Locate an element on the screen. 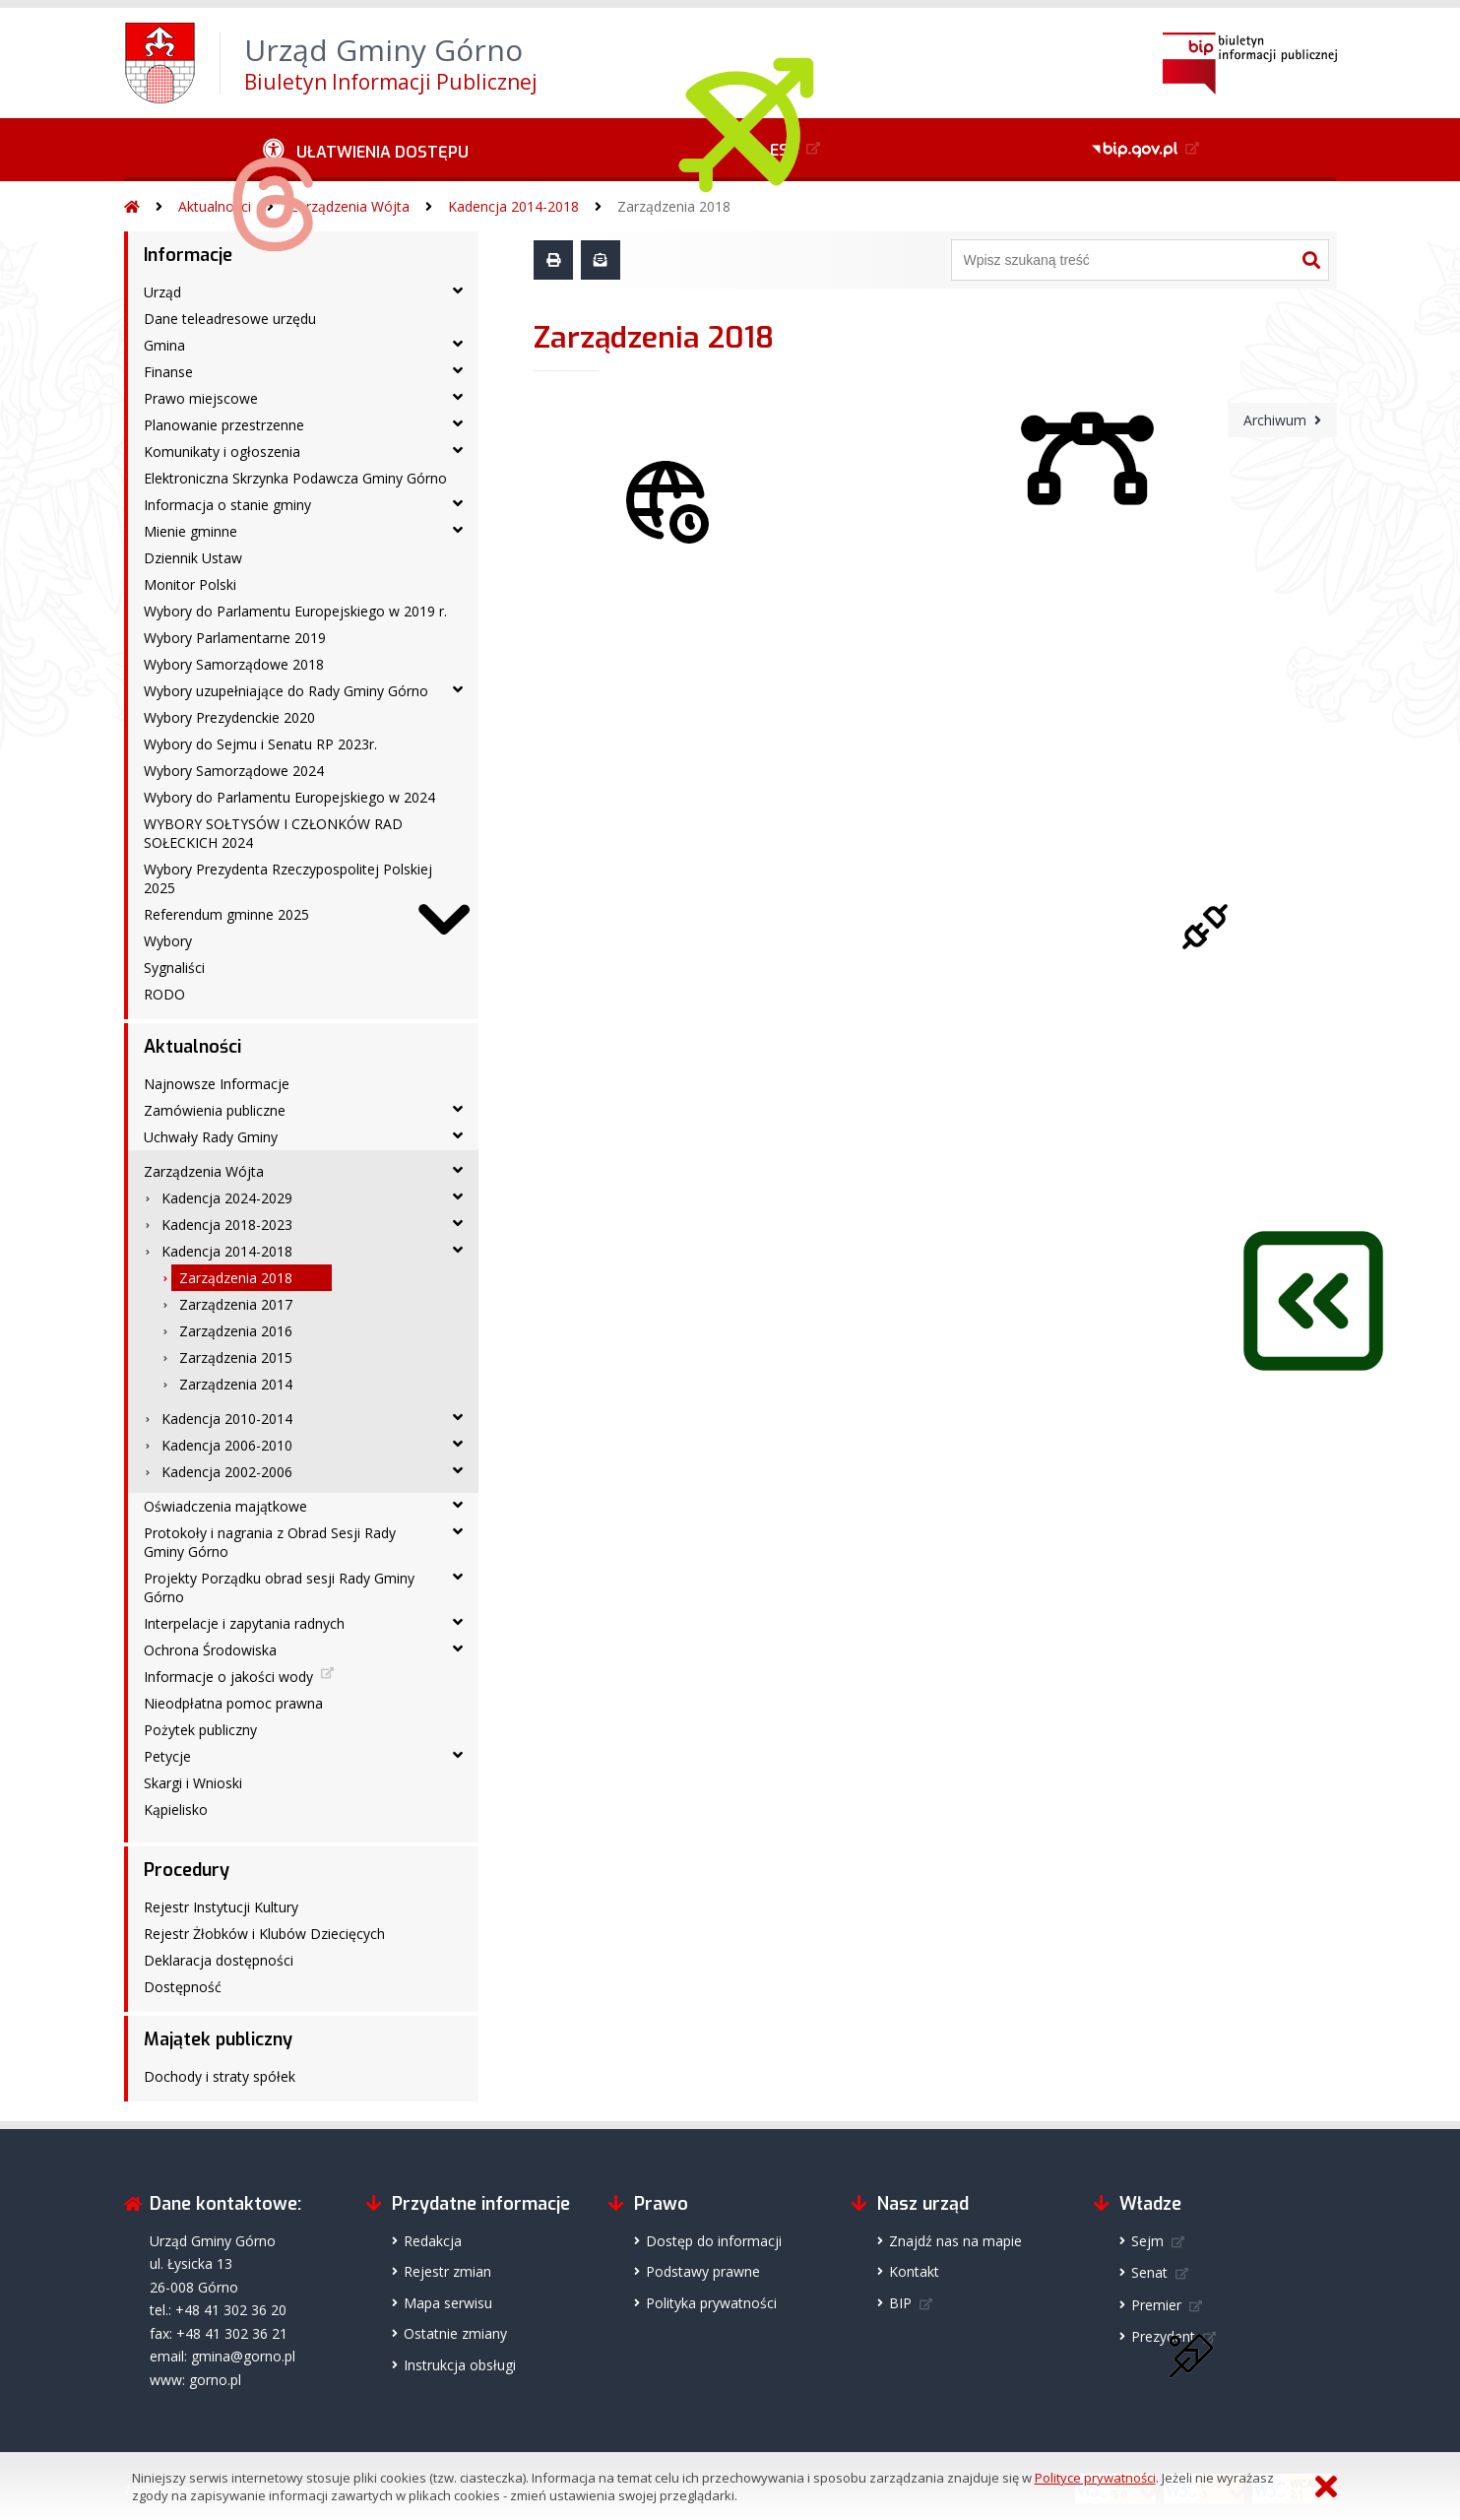  expand a dropdown menu or section is located at coordinates (444, 917).